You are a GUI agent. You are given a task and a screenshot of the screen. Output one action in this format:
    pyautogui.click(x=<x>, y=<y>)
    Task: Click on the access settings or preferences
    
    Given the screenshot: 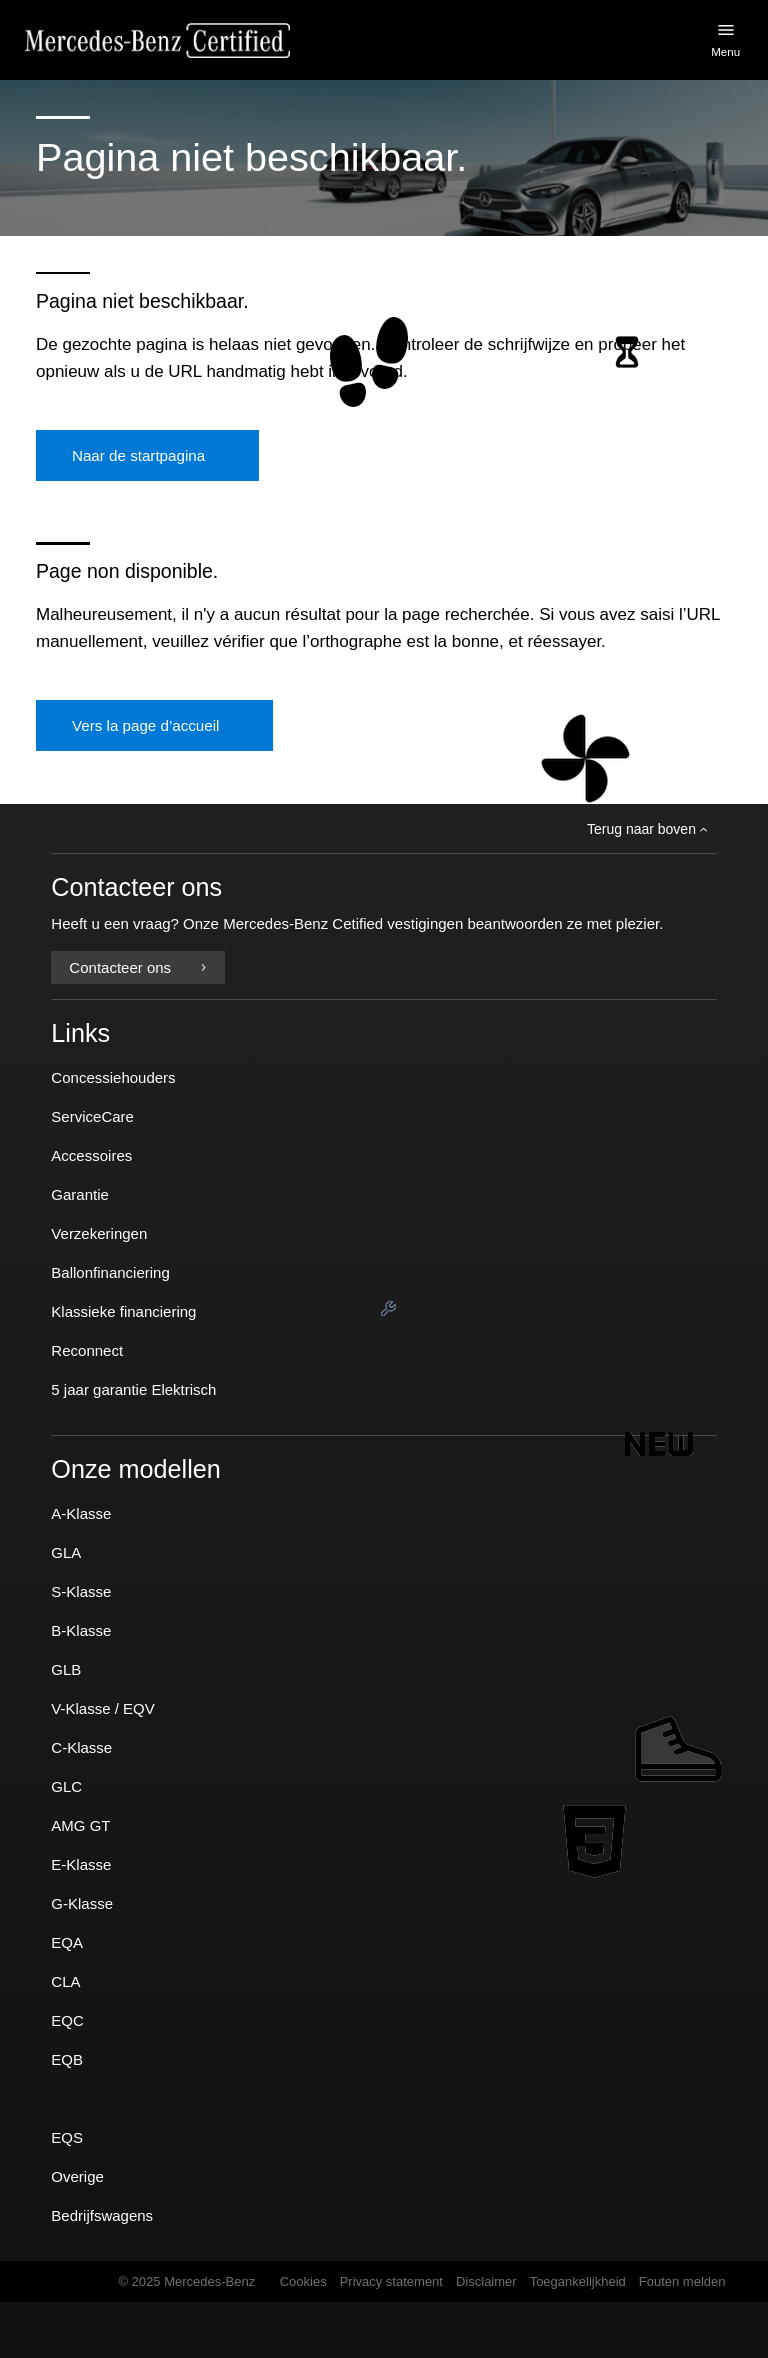 What is the action you would take?
    pyautogui.click(x=388, y=1308)
    